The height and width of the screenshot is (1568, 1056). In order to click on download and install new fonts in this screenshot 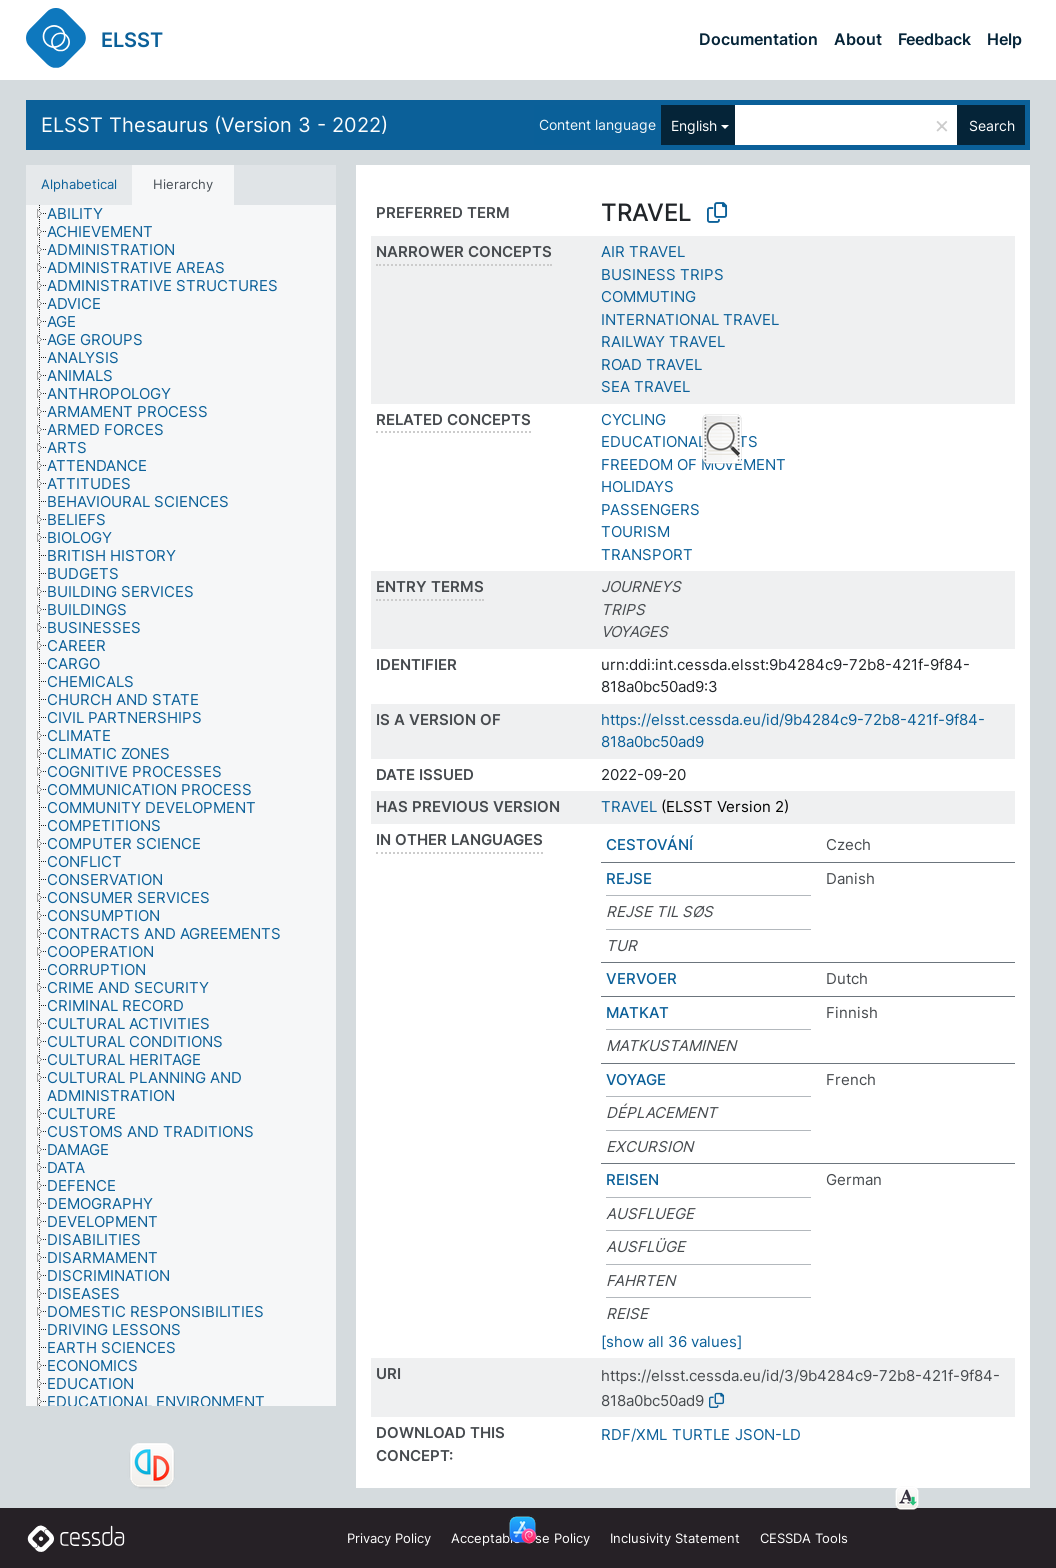, I will do `click(907, 1498)`.